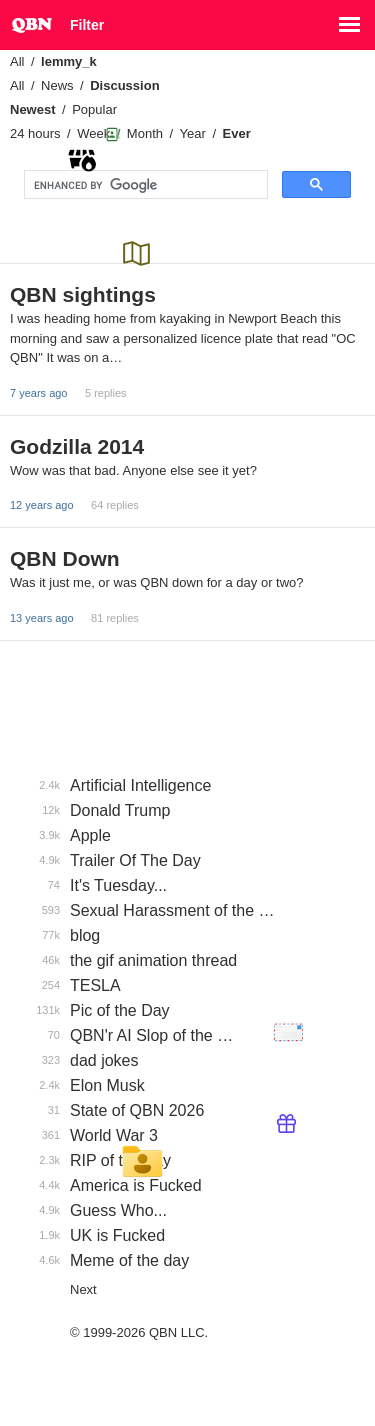  I want to click on access your contacts list, so click(112, 134).